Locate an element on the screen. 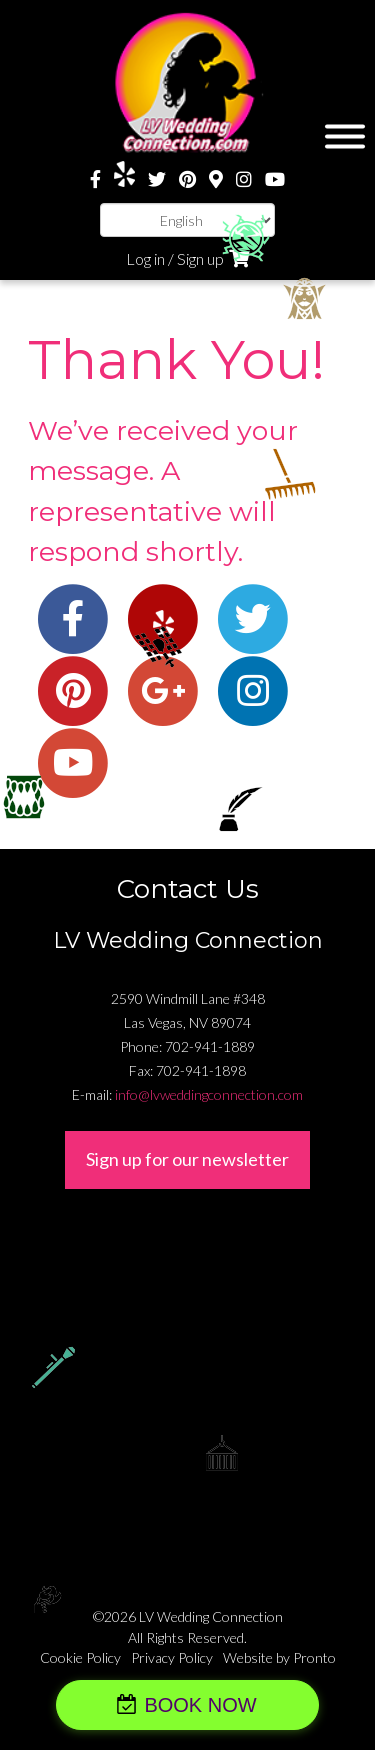 The height and width of the screenshot is (1750, 375). view dental health or teeth status is located at coordinates (24, 797).